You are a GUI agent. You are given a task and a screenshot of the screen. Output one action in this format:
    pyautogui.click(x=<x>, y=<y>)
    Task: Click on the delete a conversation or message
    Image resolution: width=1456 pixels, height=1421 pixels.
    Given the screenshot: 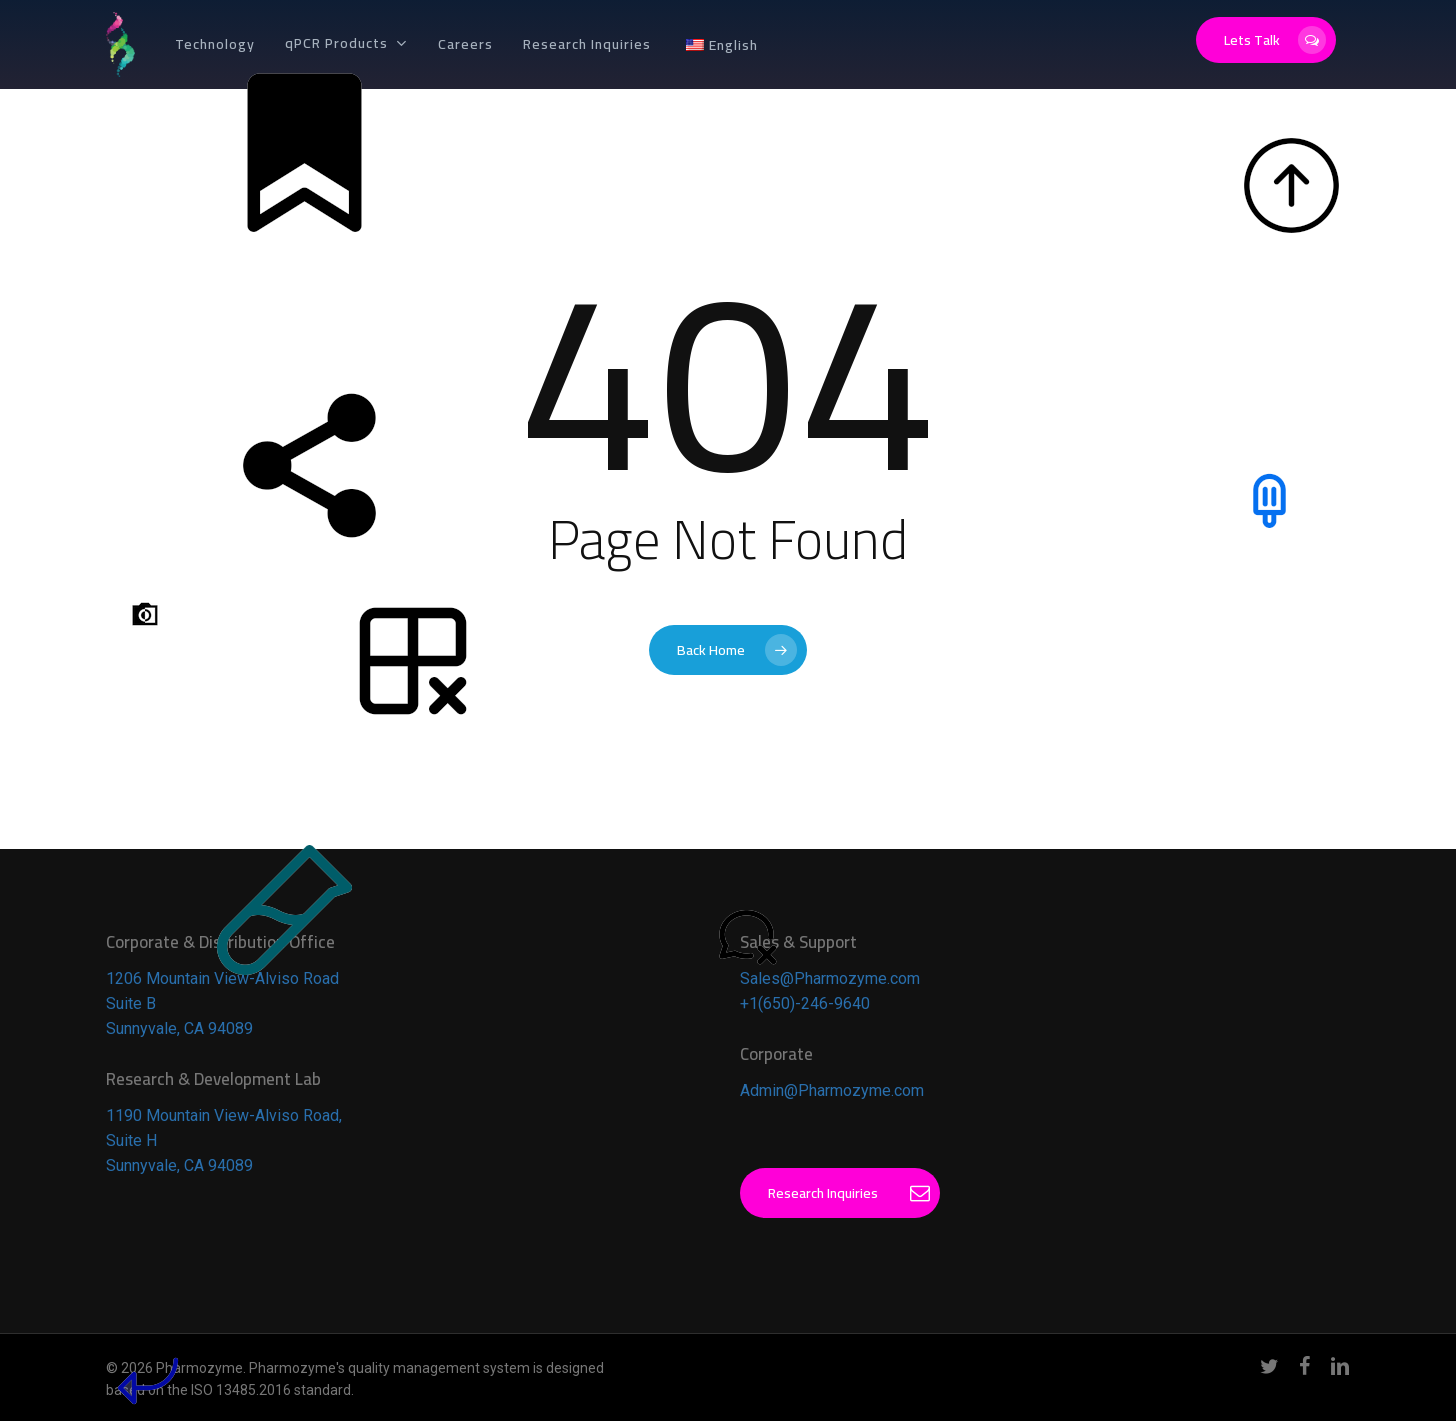 What is the action you would take?
    pyautogui.click(x=746, y=934)
    